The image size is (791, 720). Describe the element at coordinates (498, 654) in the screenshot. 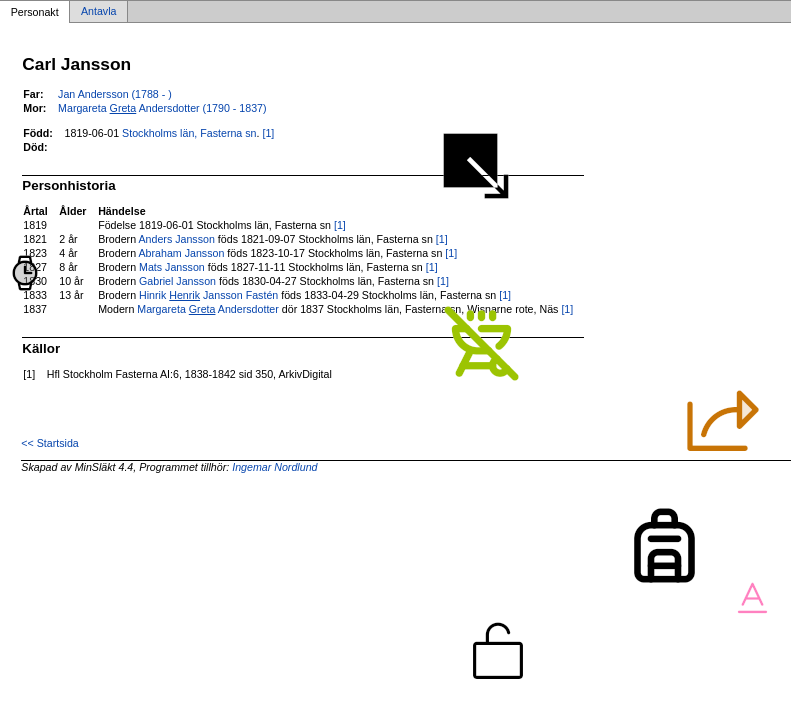

I see `unlock this item or content` at that location.